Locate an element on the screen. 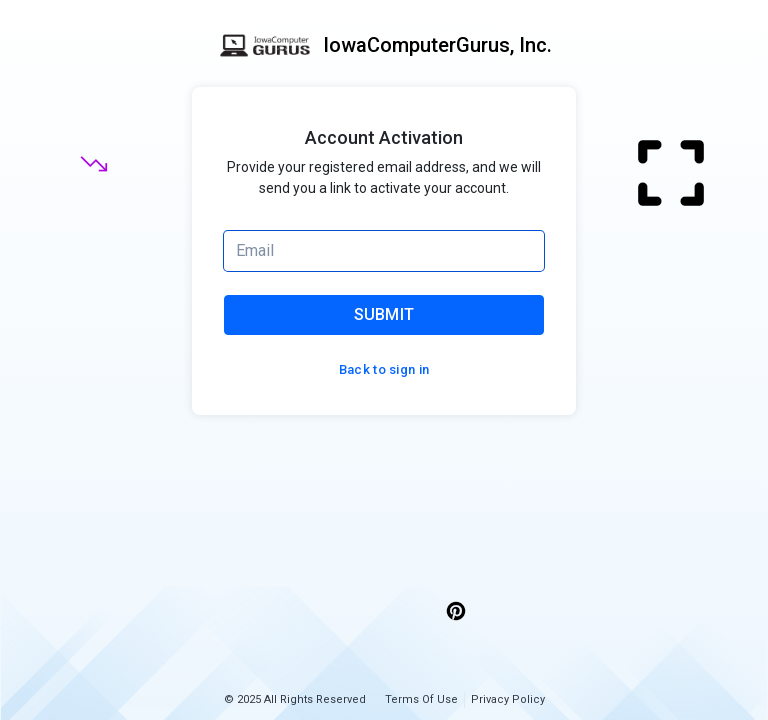  expand to fullscreen mode is located at coordinates (671, 173).